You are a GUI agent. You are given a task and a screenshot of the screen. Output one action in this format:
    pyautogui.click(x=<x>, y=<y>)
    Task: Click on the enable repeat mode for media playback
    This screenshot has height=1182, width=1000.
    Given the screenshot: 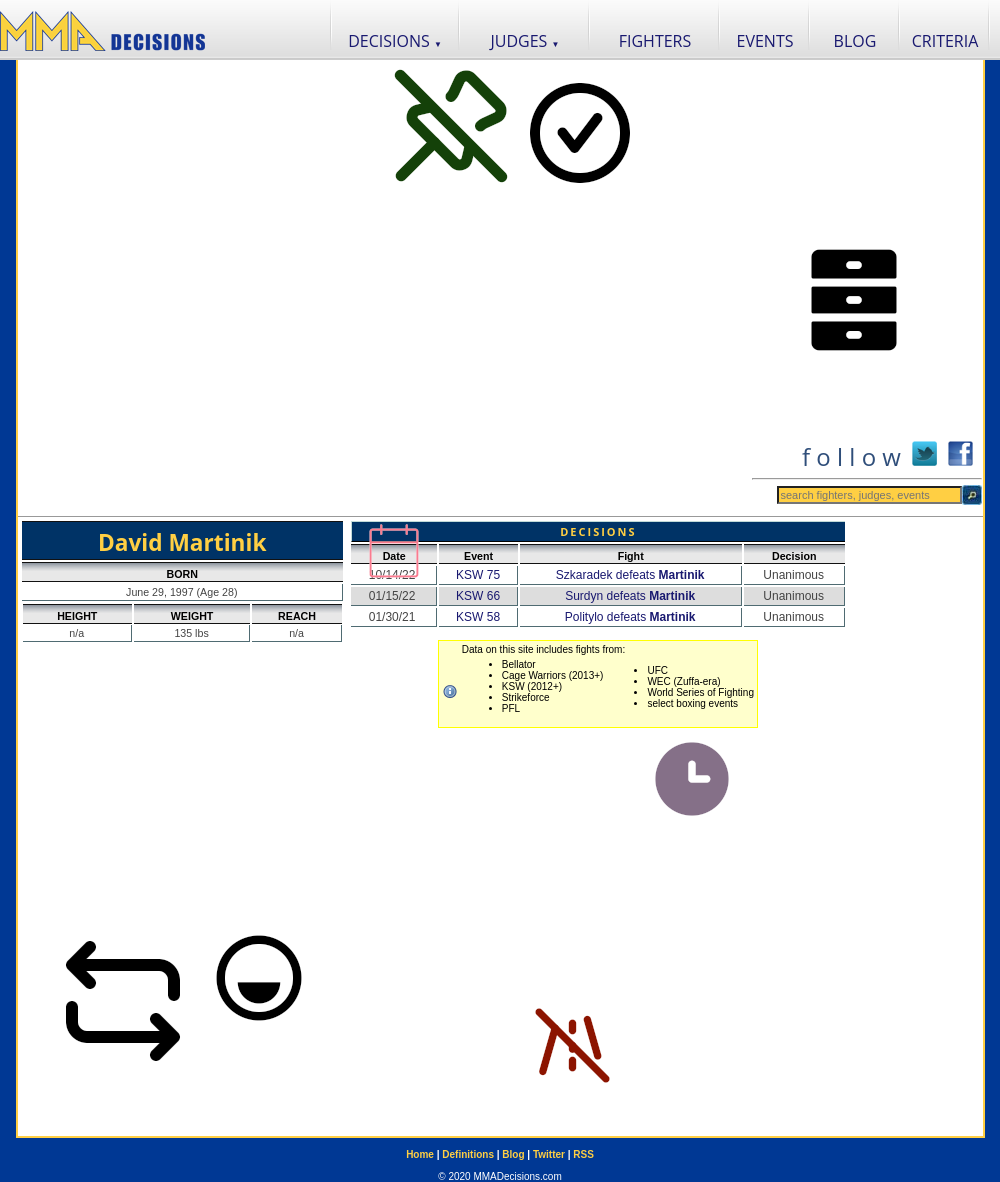 What is the action you would take?
    pyautogui.click(x=123, y=1001)
    